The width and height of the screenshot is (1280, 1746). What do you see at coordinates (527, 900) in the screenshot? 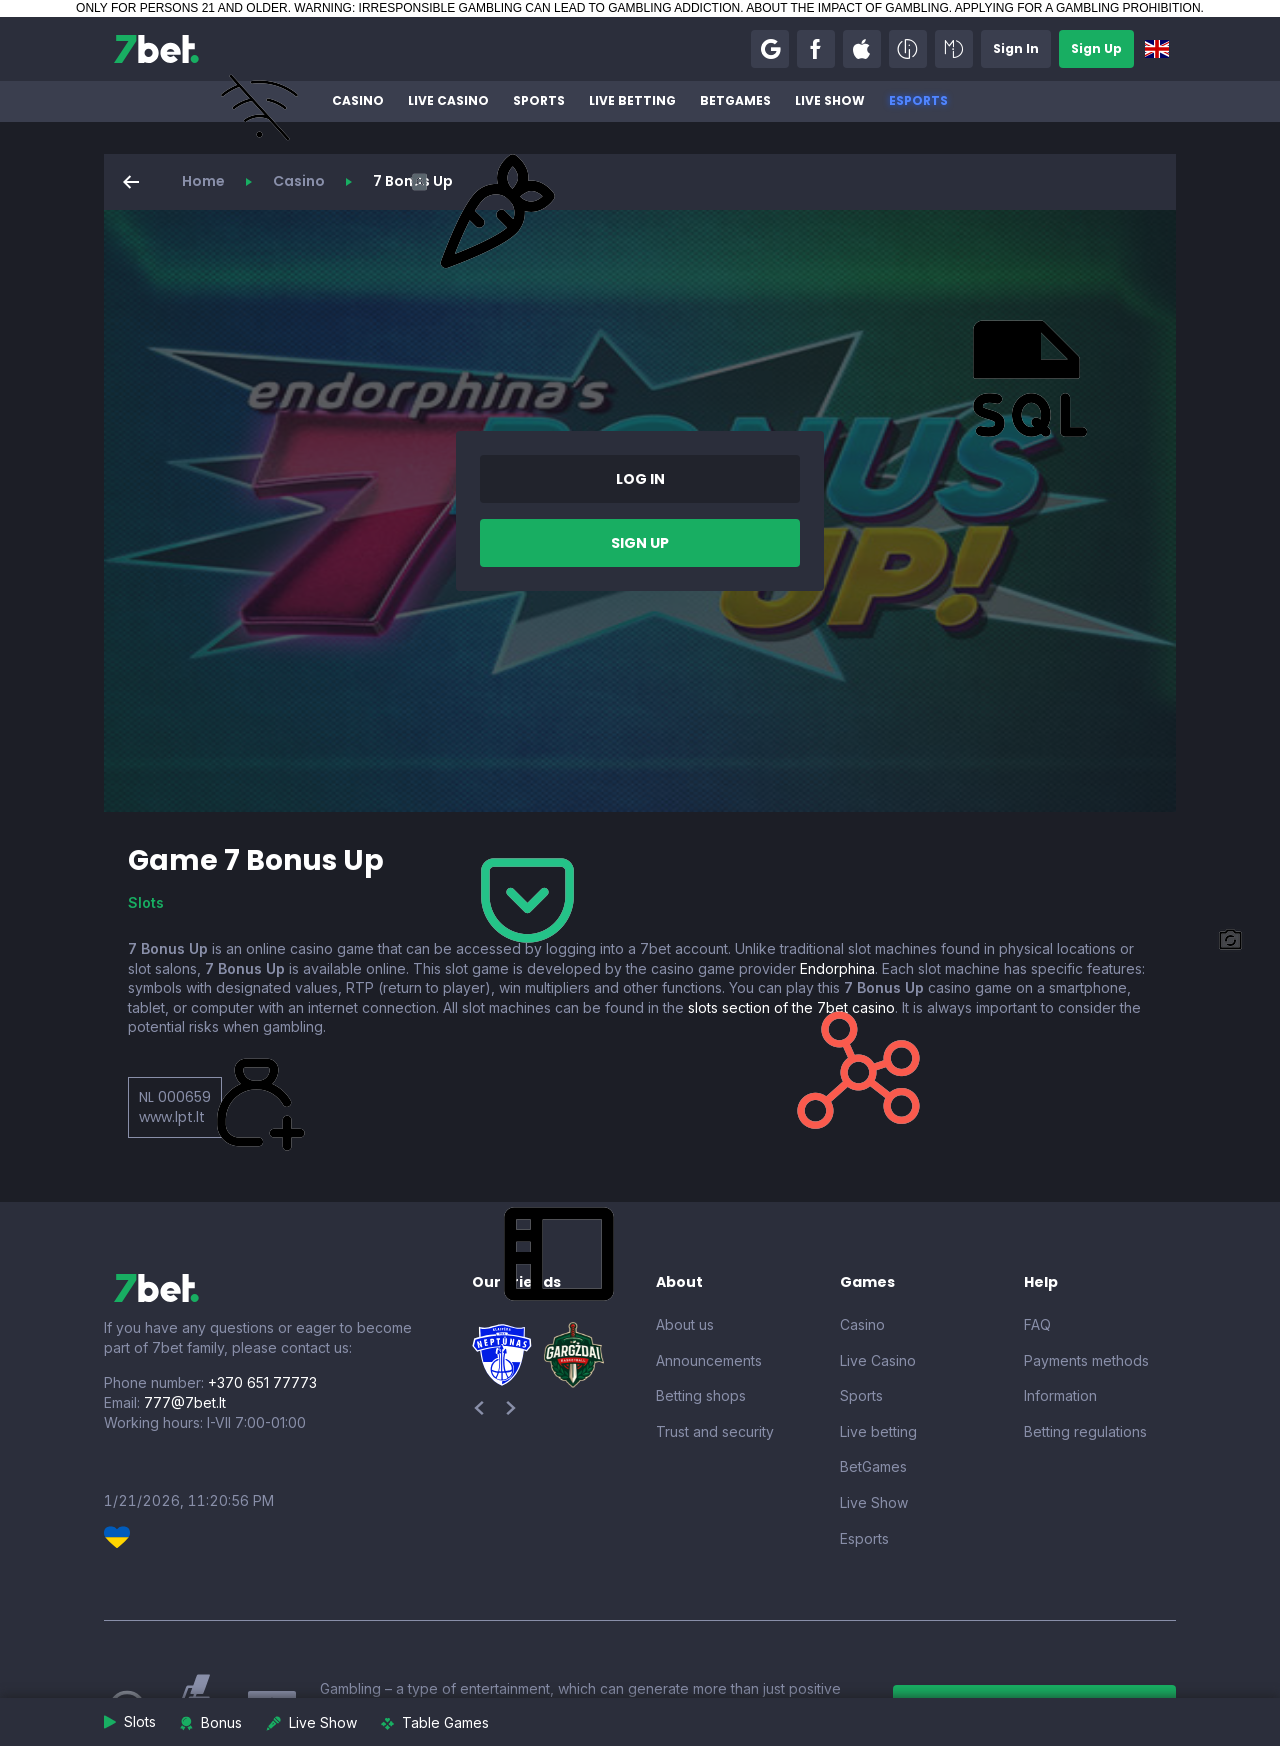
I see `save to pocket app` at bounding box center [527, 900].